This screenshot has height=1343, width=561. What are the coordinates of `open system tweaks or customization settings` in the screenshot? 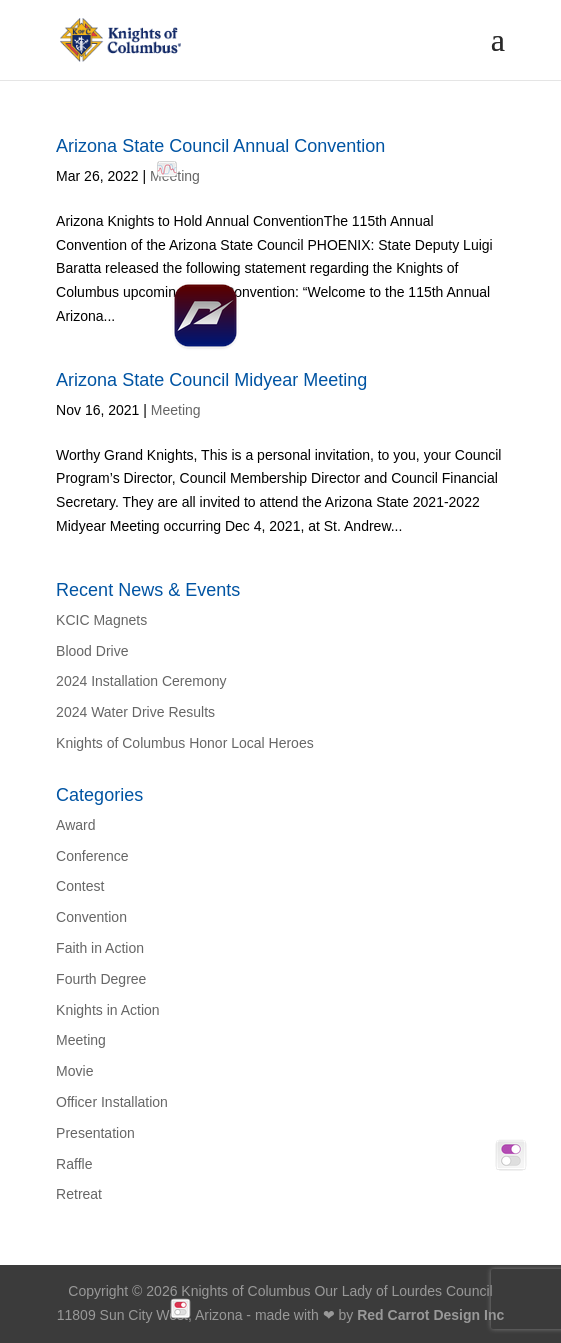 It's located at (511, 1155).